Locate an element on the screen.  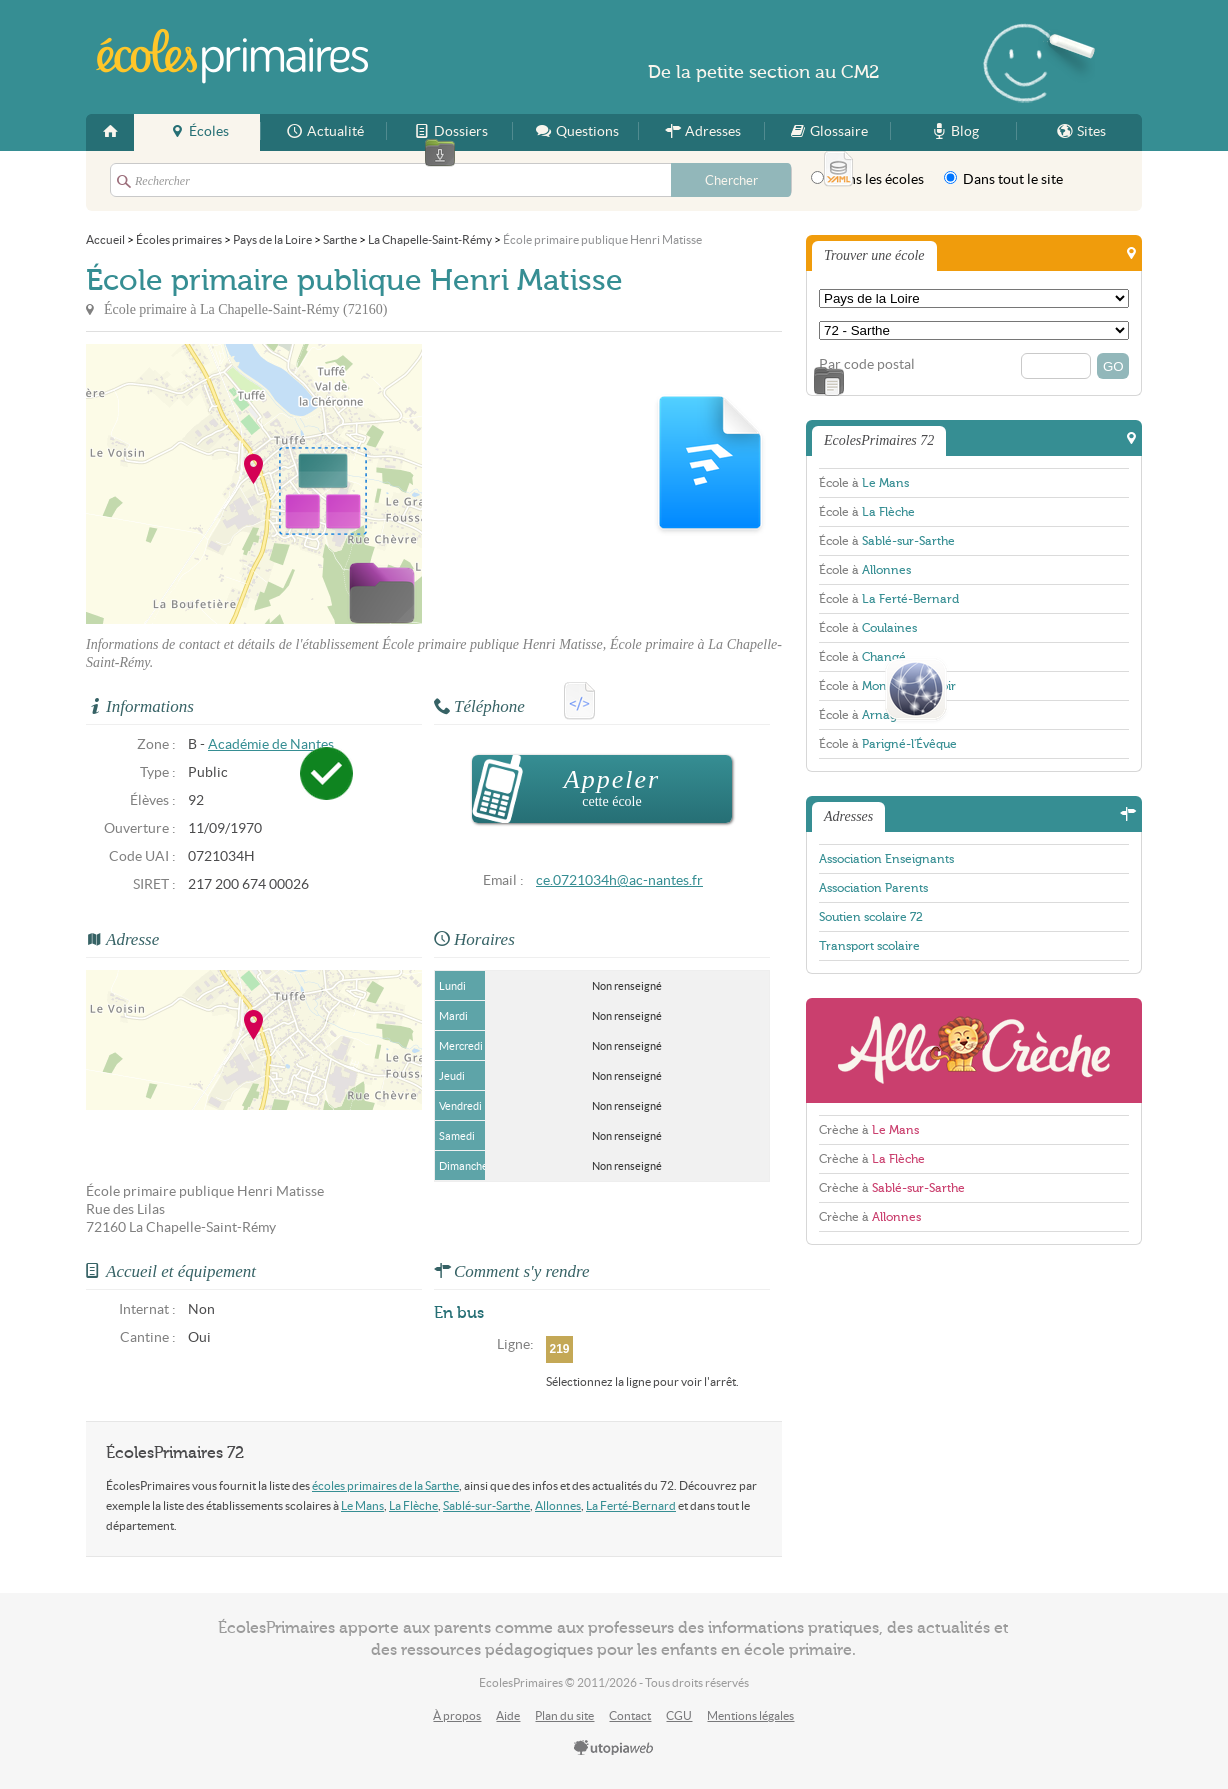
an open folder in the file system is located at coordinates (382, 593).